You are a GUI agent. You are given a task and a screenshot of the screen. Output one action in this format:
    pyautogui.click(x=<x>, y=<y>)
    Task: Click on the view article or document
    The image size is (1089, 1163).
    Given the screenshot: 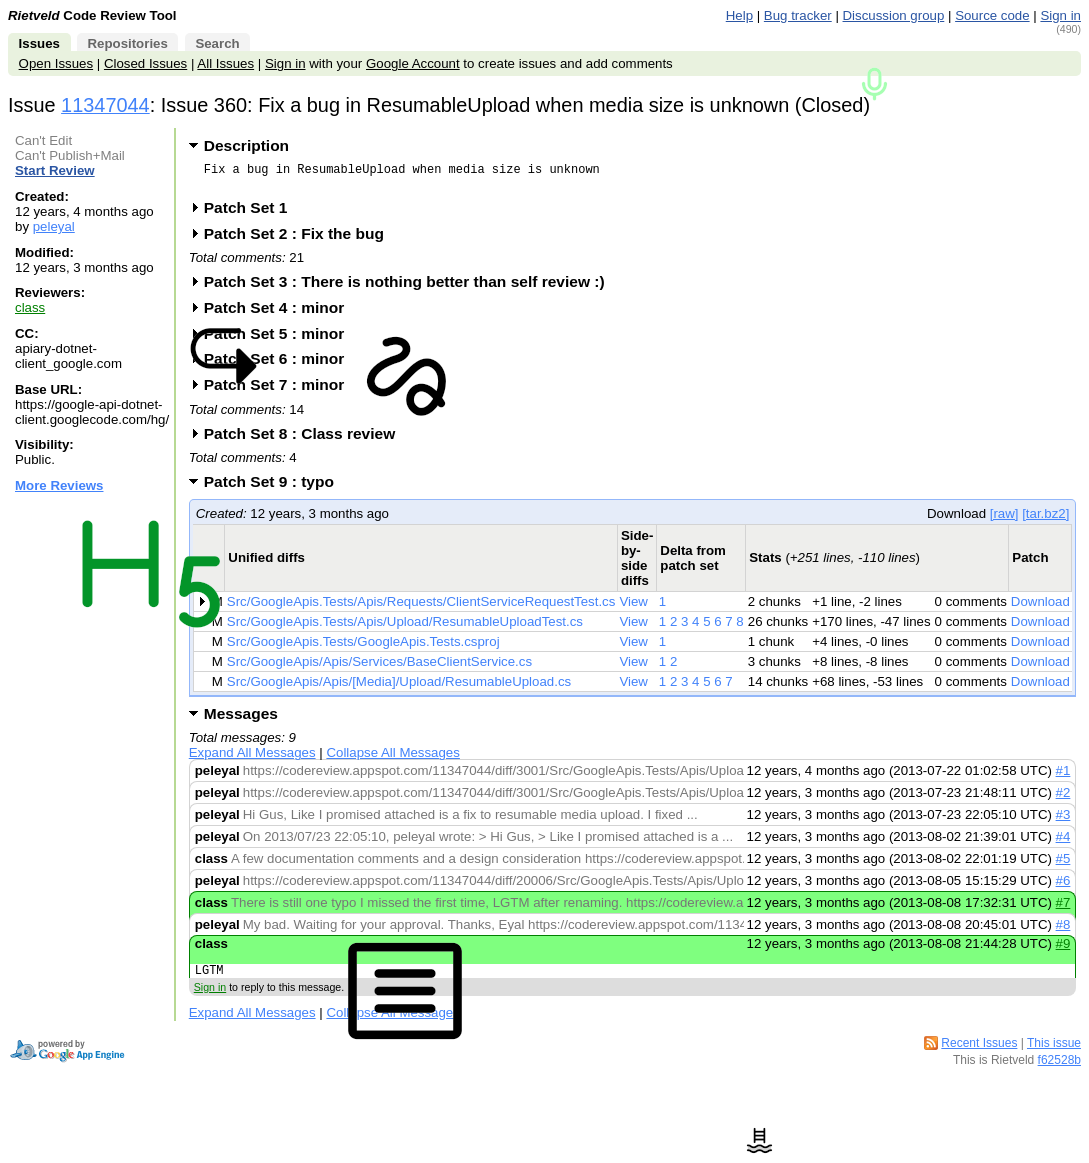 What is the action you would take?
    pyautogui.click(x=405, y=991)
    